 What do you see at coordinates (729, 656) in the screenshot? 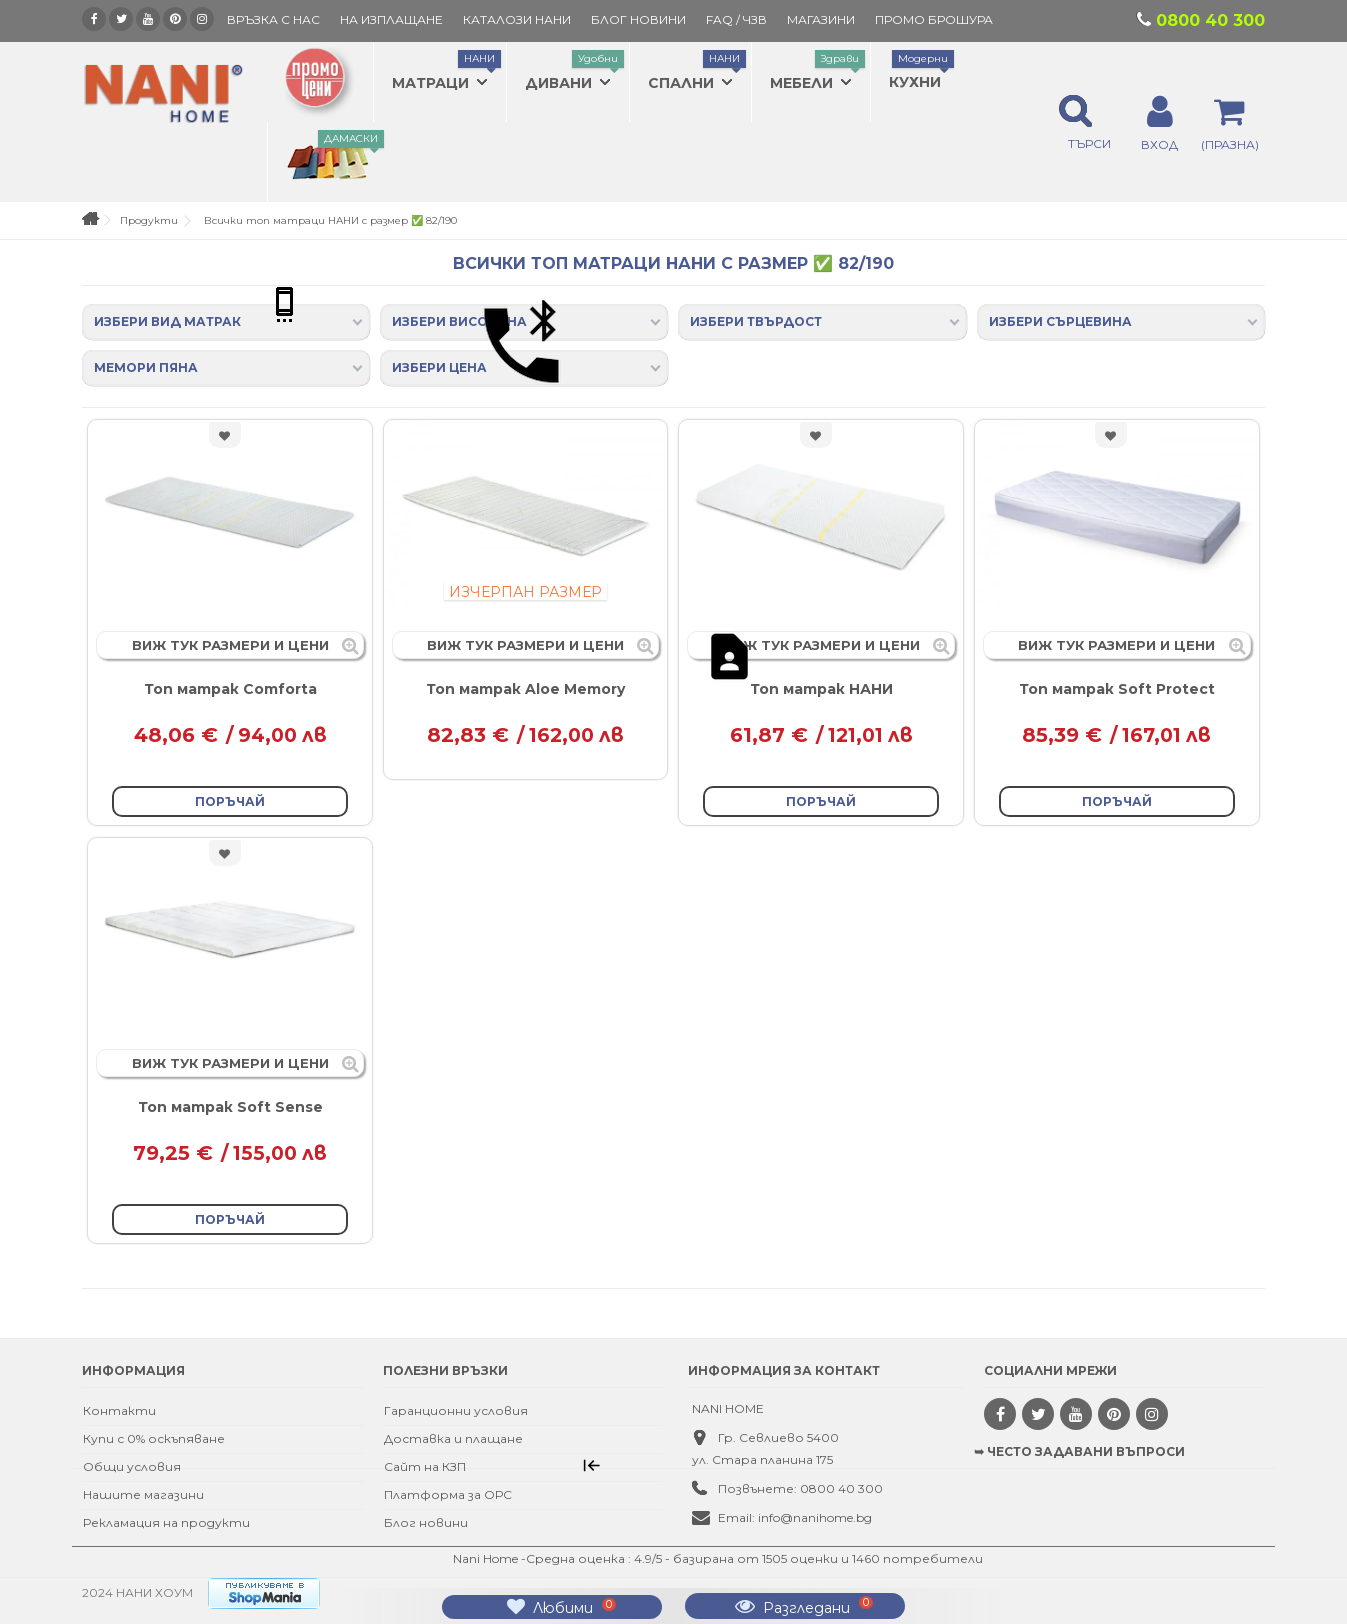
I see `view contact details` at bounding box center [729, 656].